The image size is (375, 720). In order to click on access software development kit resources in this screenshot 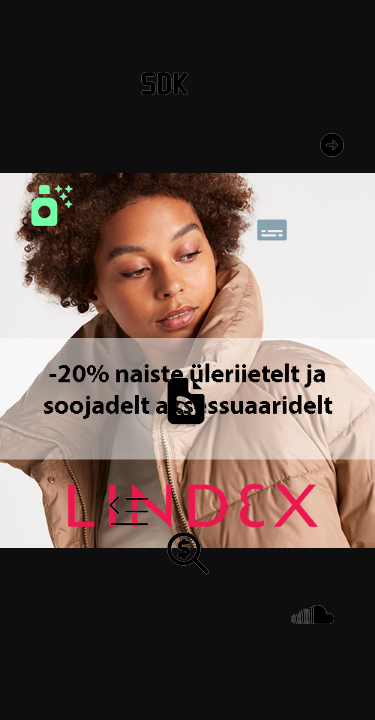, I will do `click(164, 83)`.